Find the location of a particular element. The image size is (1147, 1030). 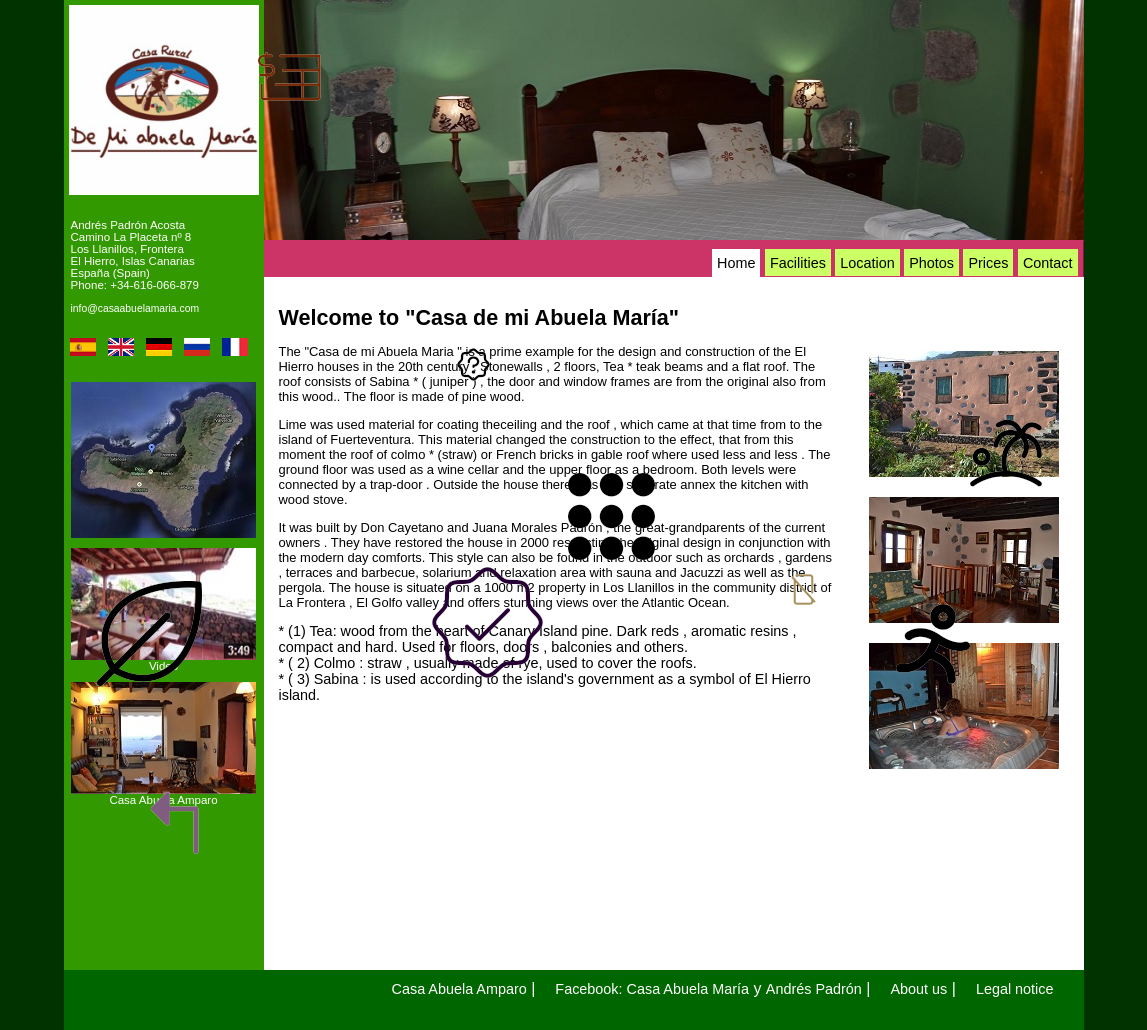

view vacation or travel destinations is located at coordinates (1006, 453).